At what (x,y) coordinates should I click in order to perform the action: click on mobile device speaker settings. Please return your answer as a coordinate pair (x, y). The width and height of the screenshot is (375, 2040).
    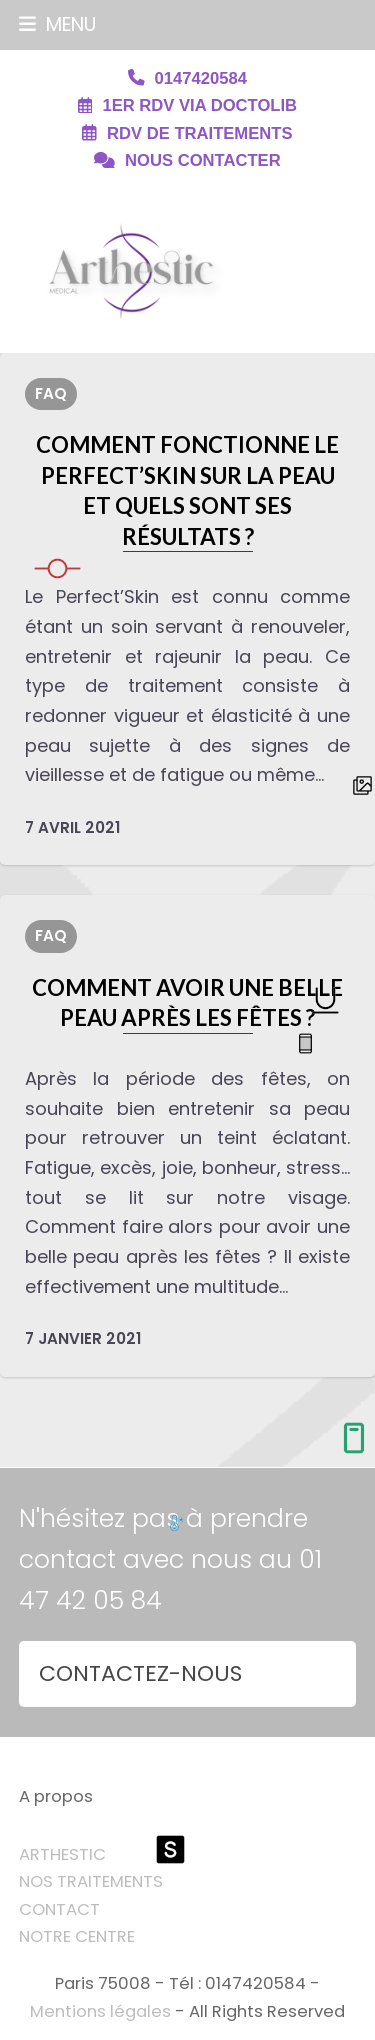
    Looking at the image, I should click on (354, 1438).